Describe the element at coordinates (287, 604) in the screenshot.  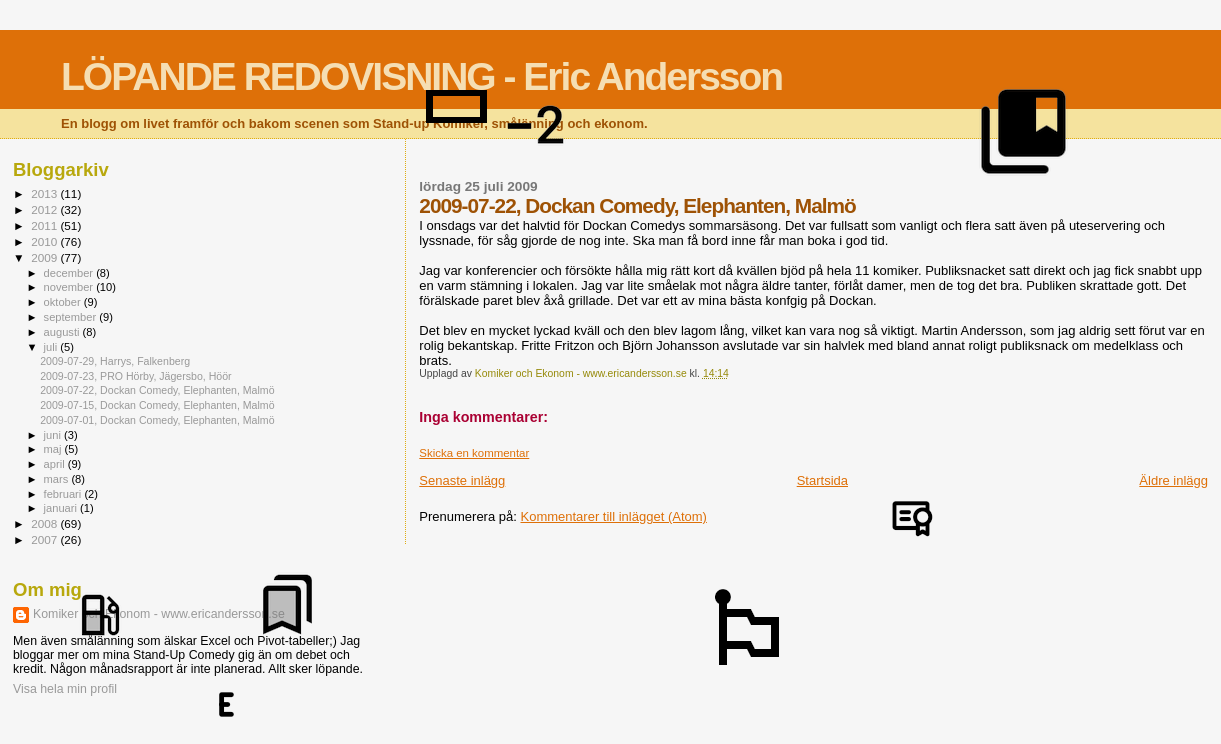
I see `view your saved bookmarks` at that location.